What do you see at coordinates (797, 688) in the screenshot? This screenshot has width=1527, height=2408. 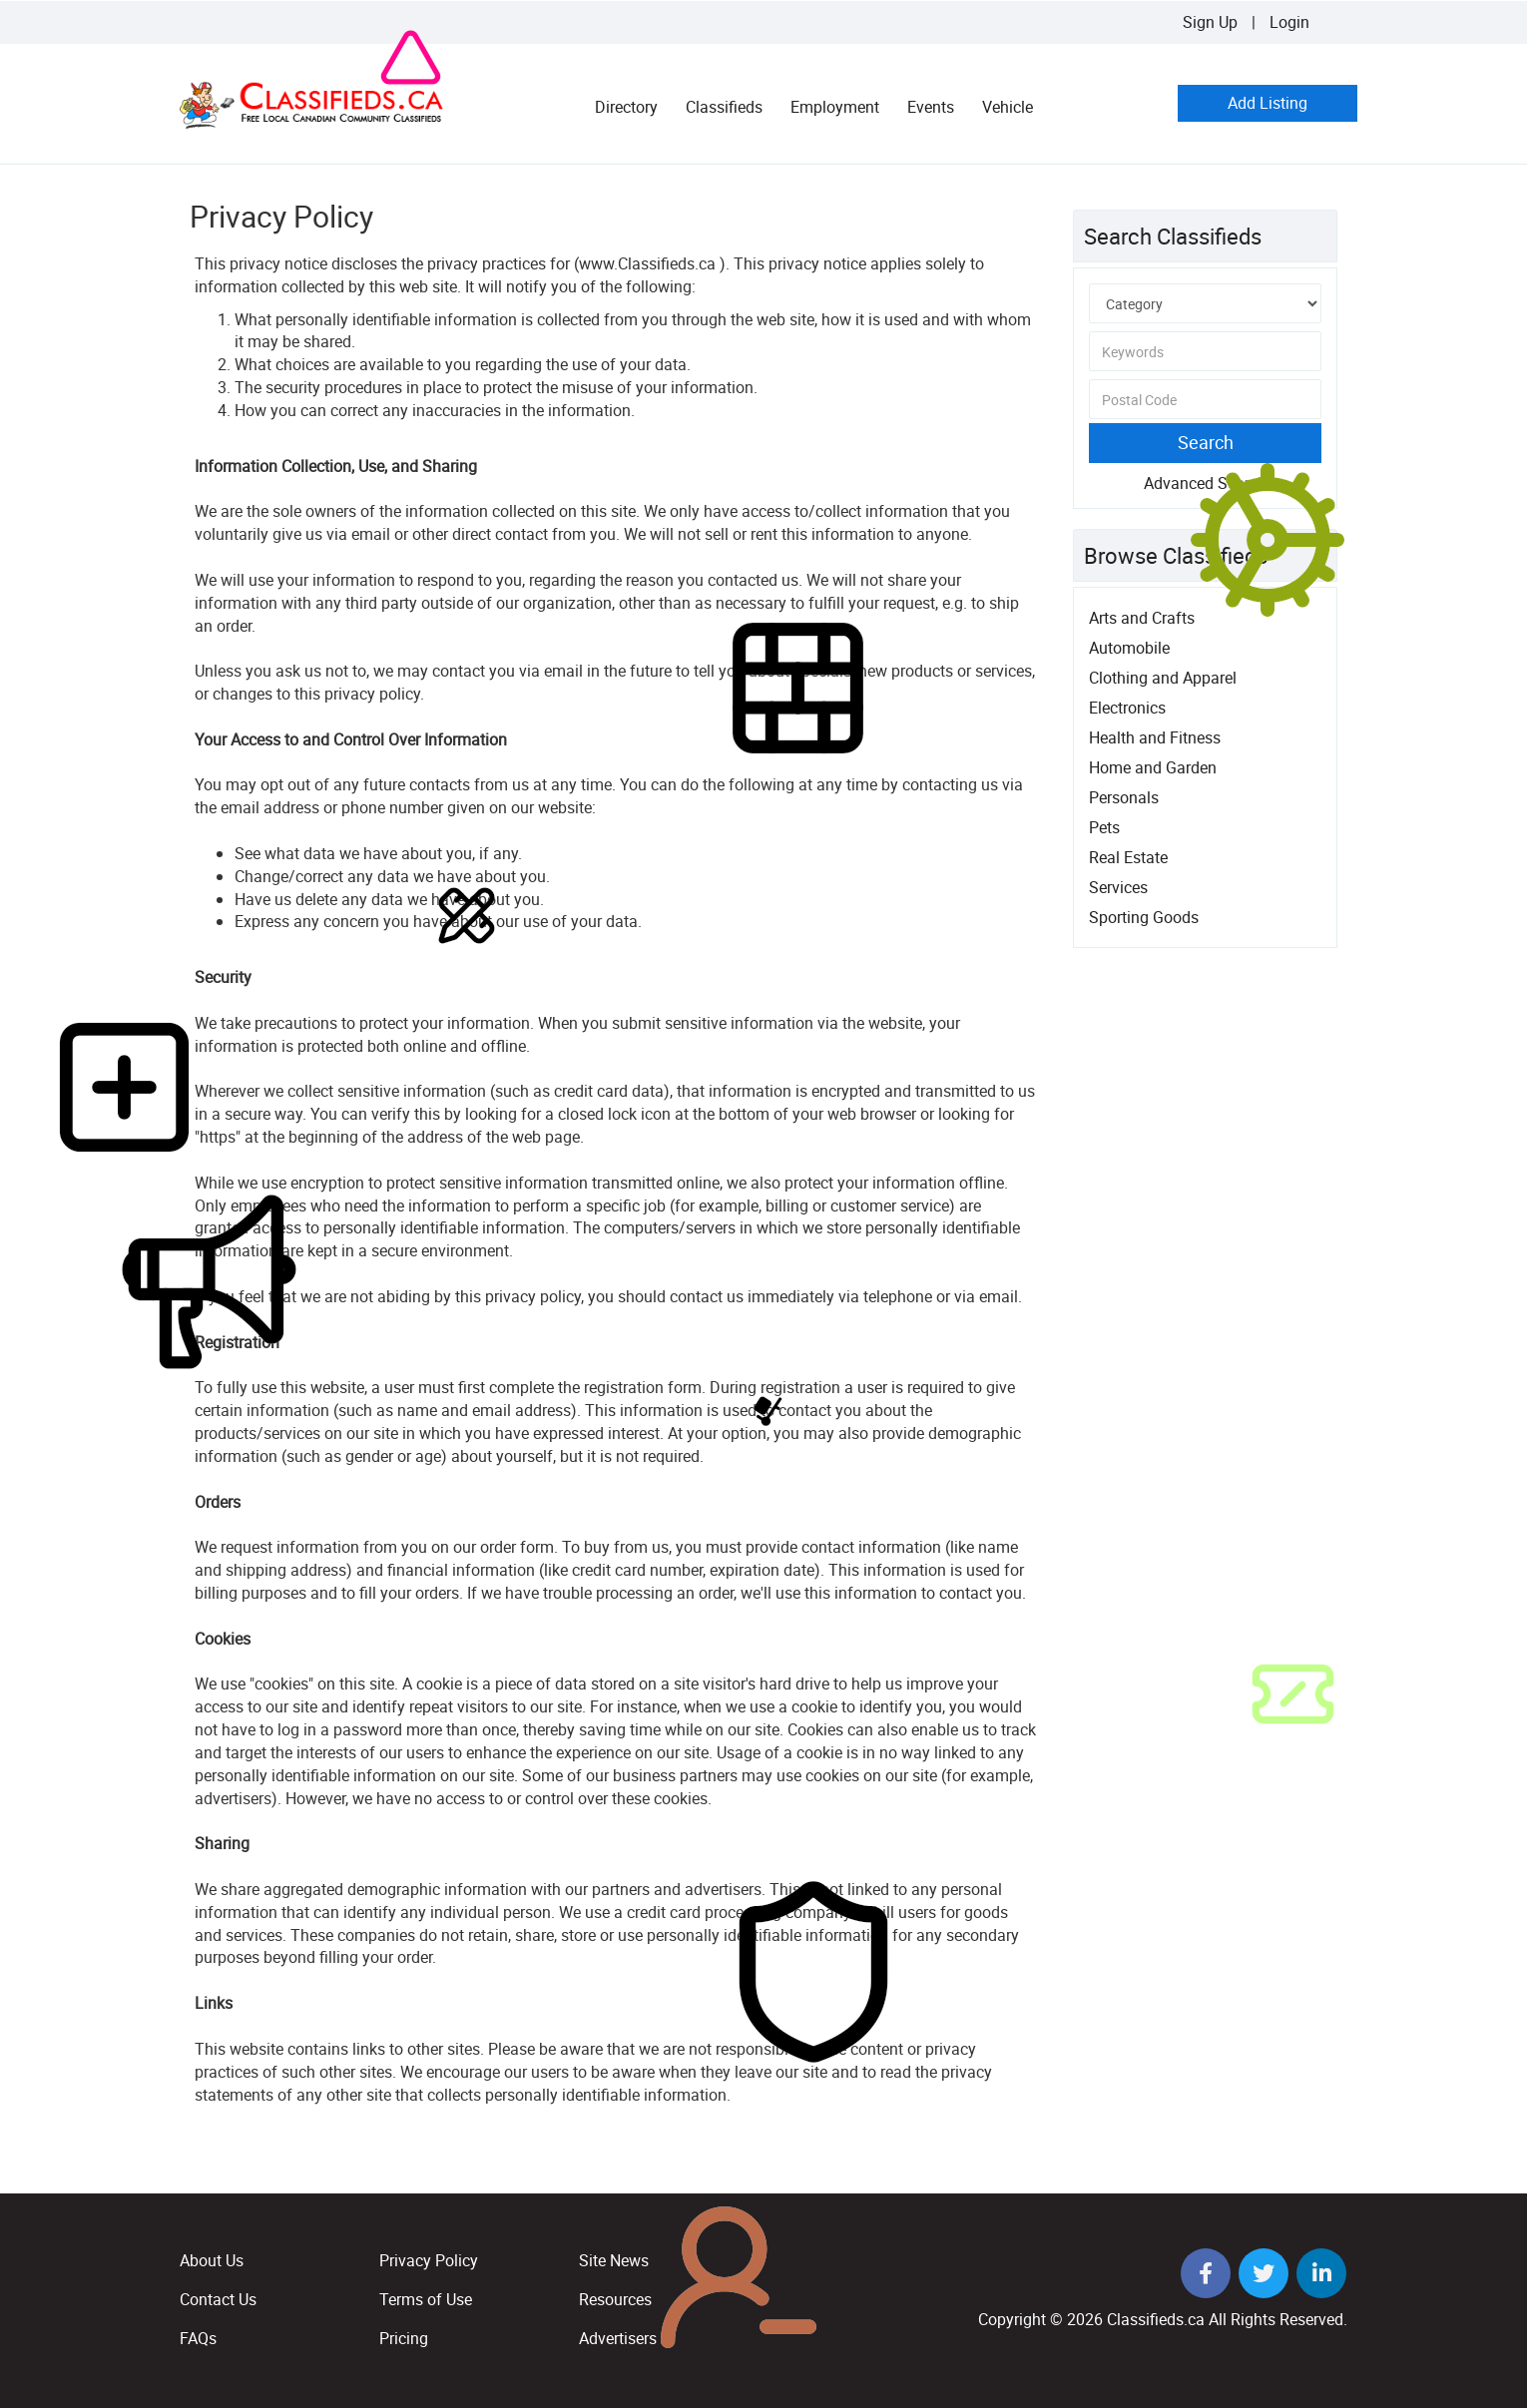 I see `indicates a firewall or security barrier` at bounding box center [797, 688].